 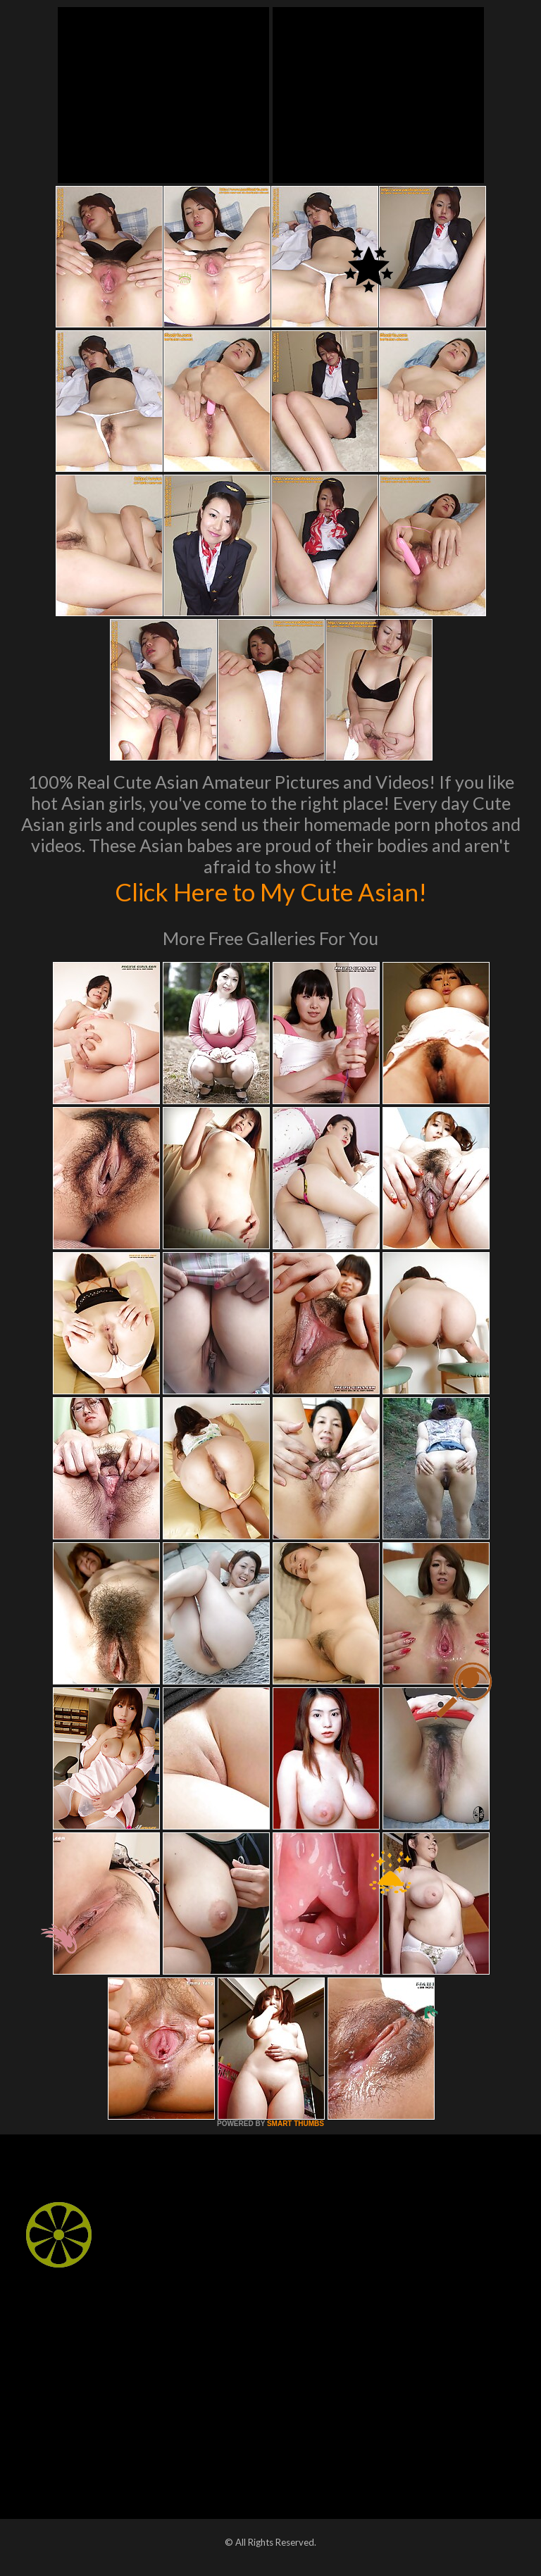 I want to click on citrus fruit category in a food or grocery app, so click(x=58, y=2234).